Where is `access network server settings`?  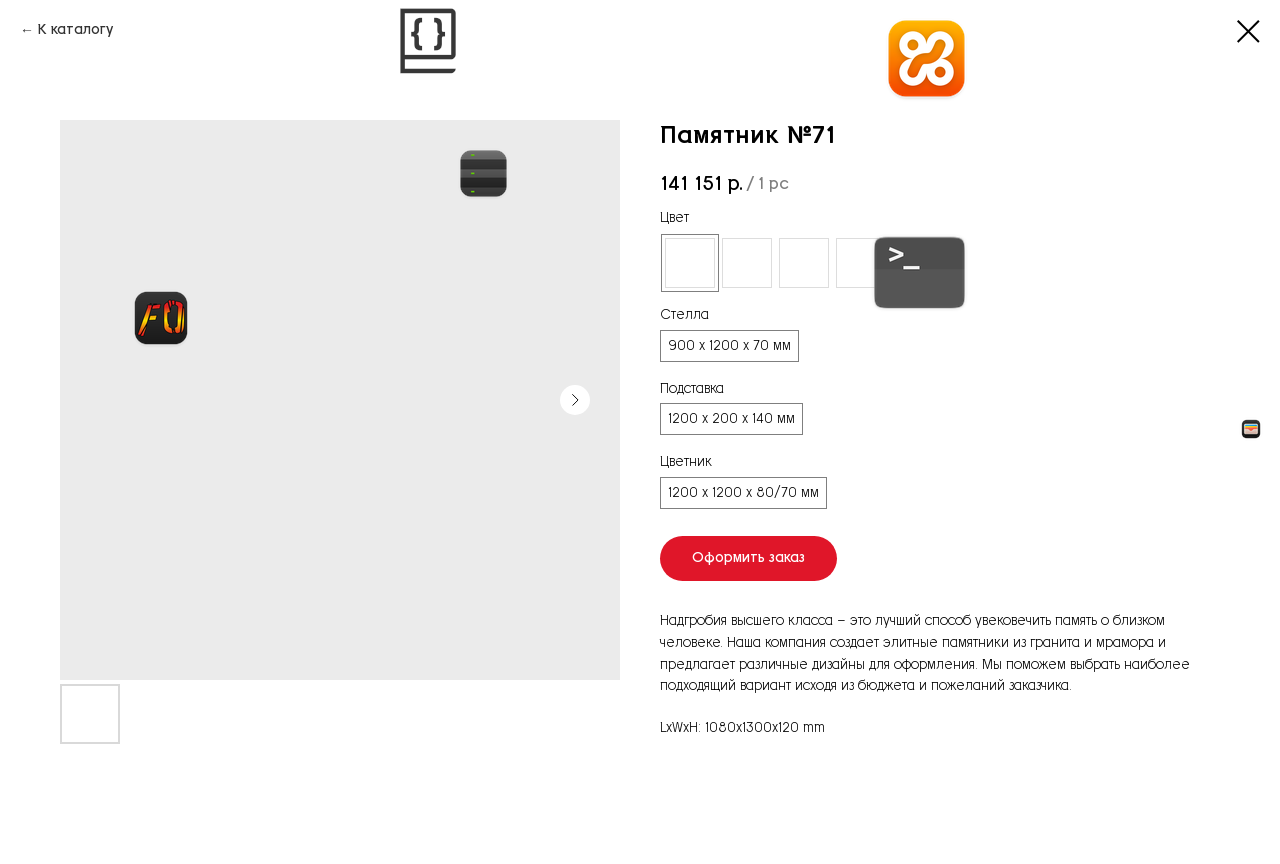 access network server settings is located at coordinates (483, 173).